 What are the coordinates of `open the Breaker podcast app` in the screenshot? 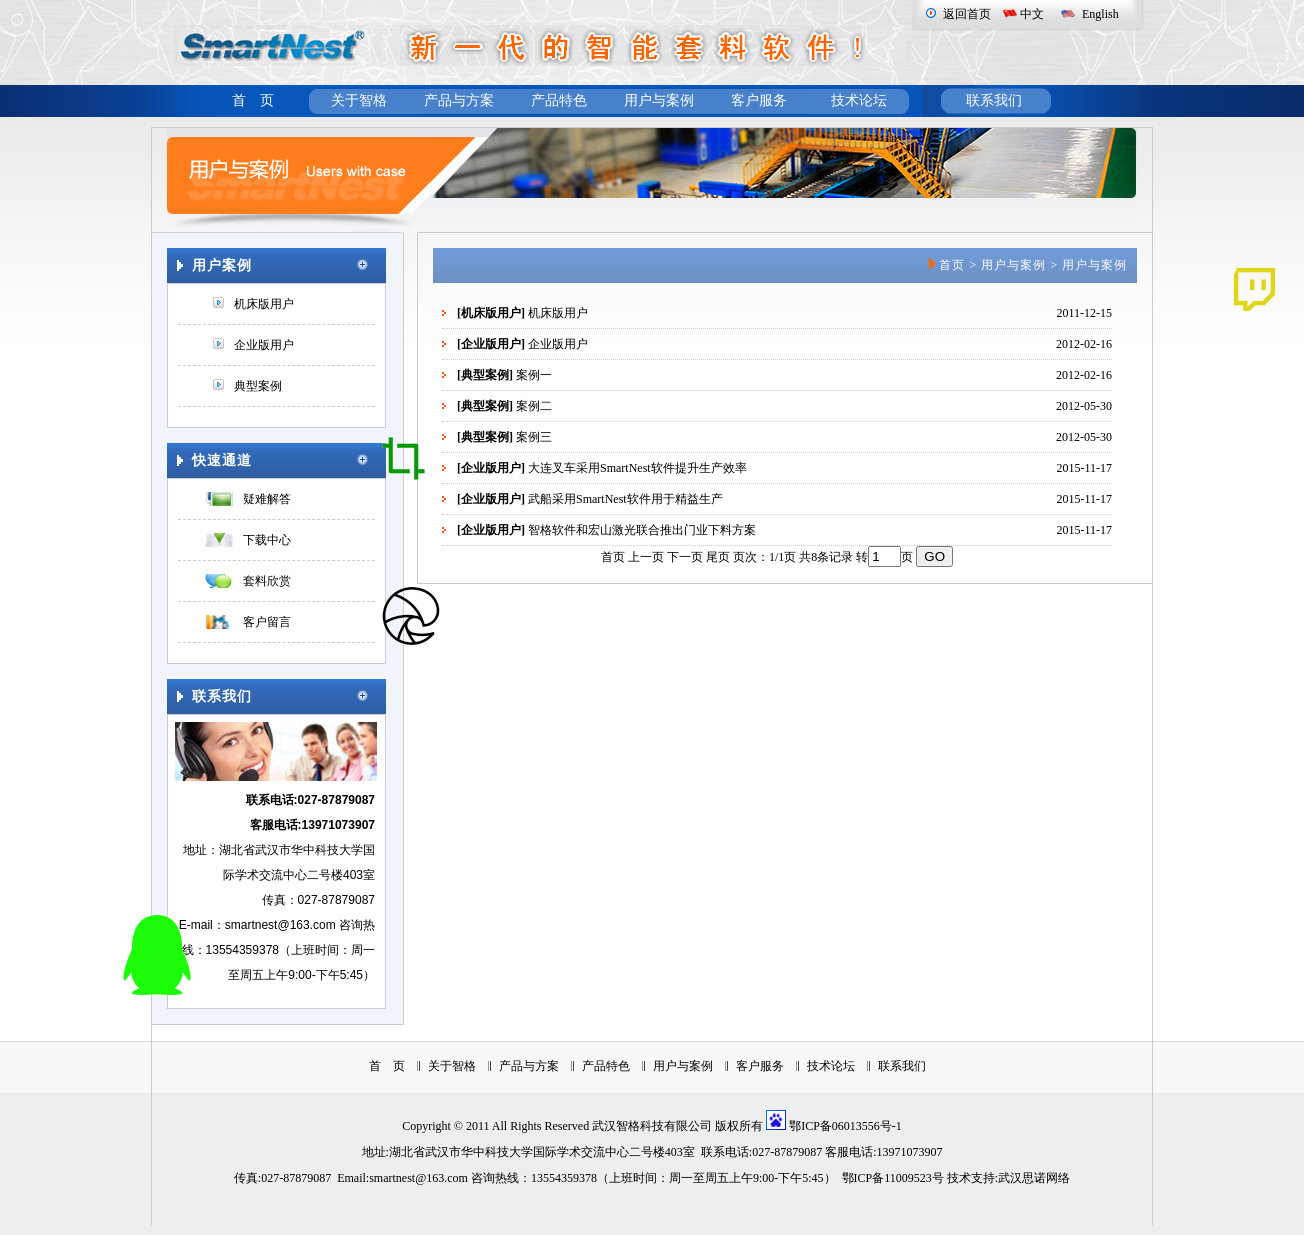 It's located at (411, 616).